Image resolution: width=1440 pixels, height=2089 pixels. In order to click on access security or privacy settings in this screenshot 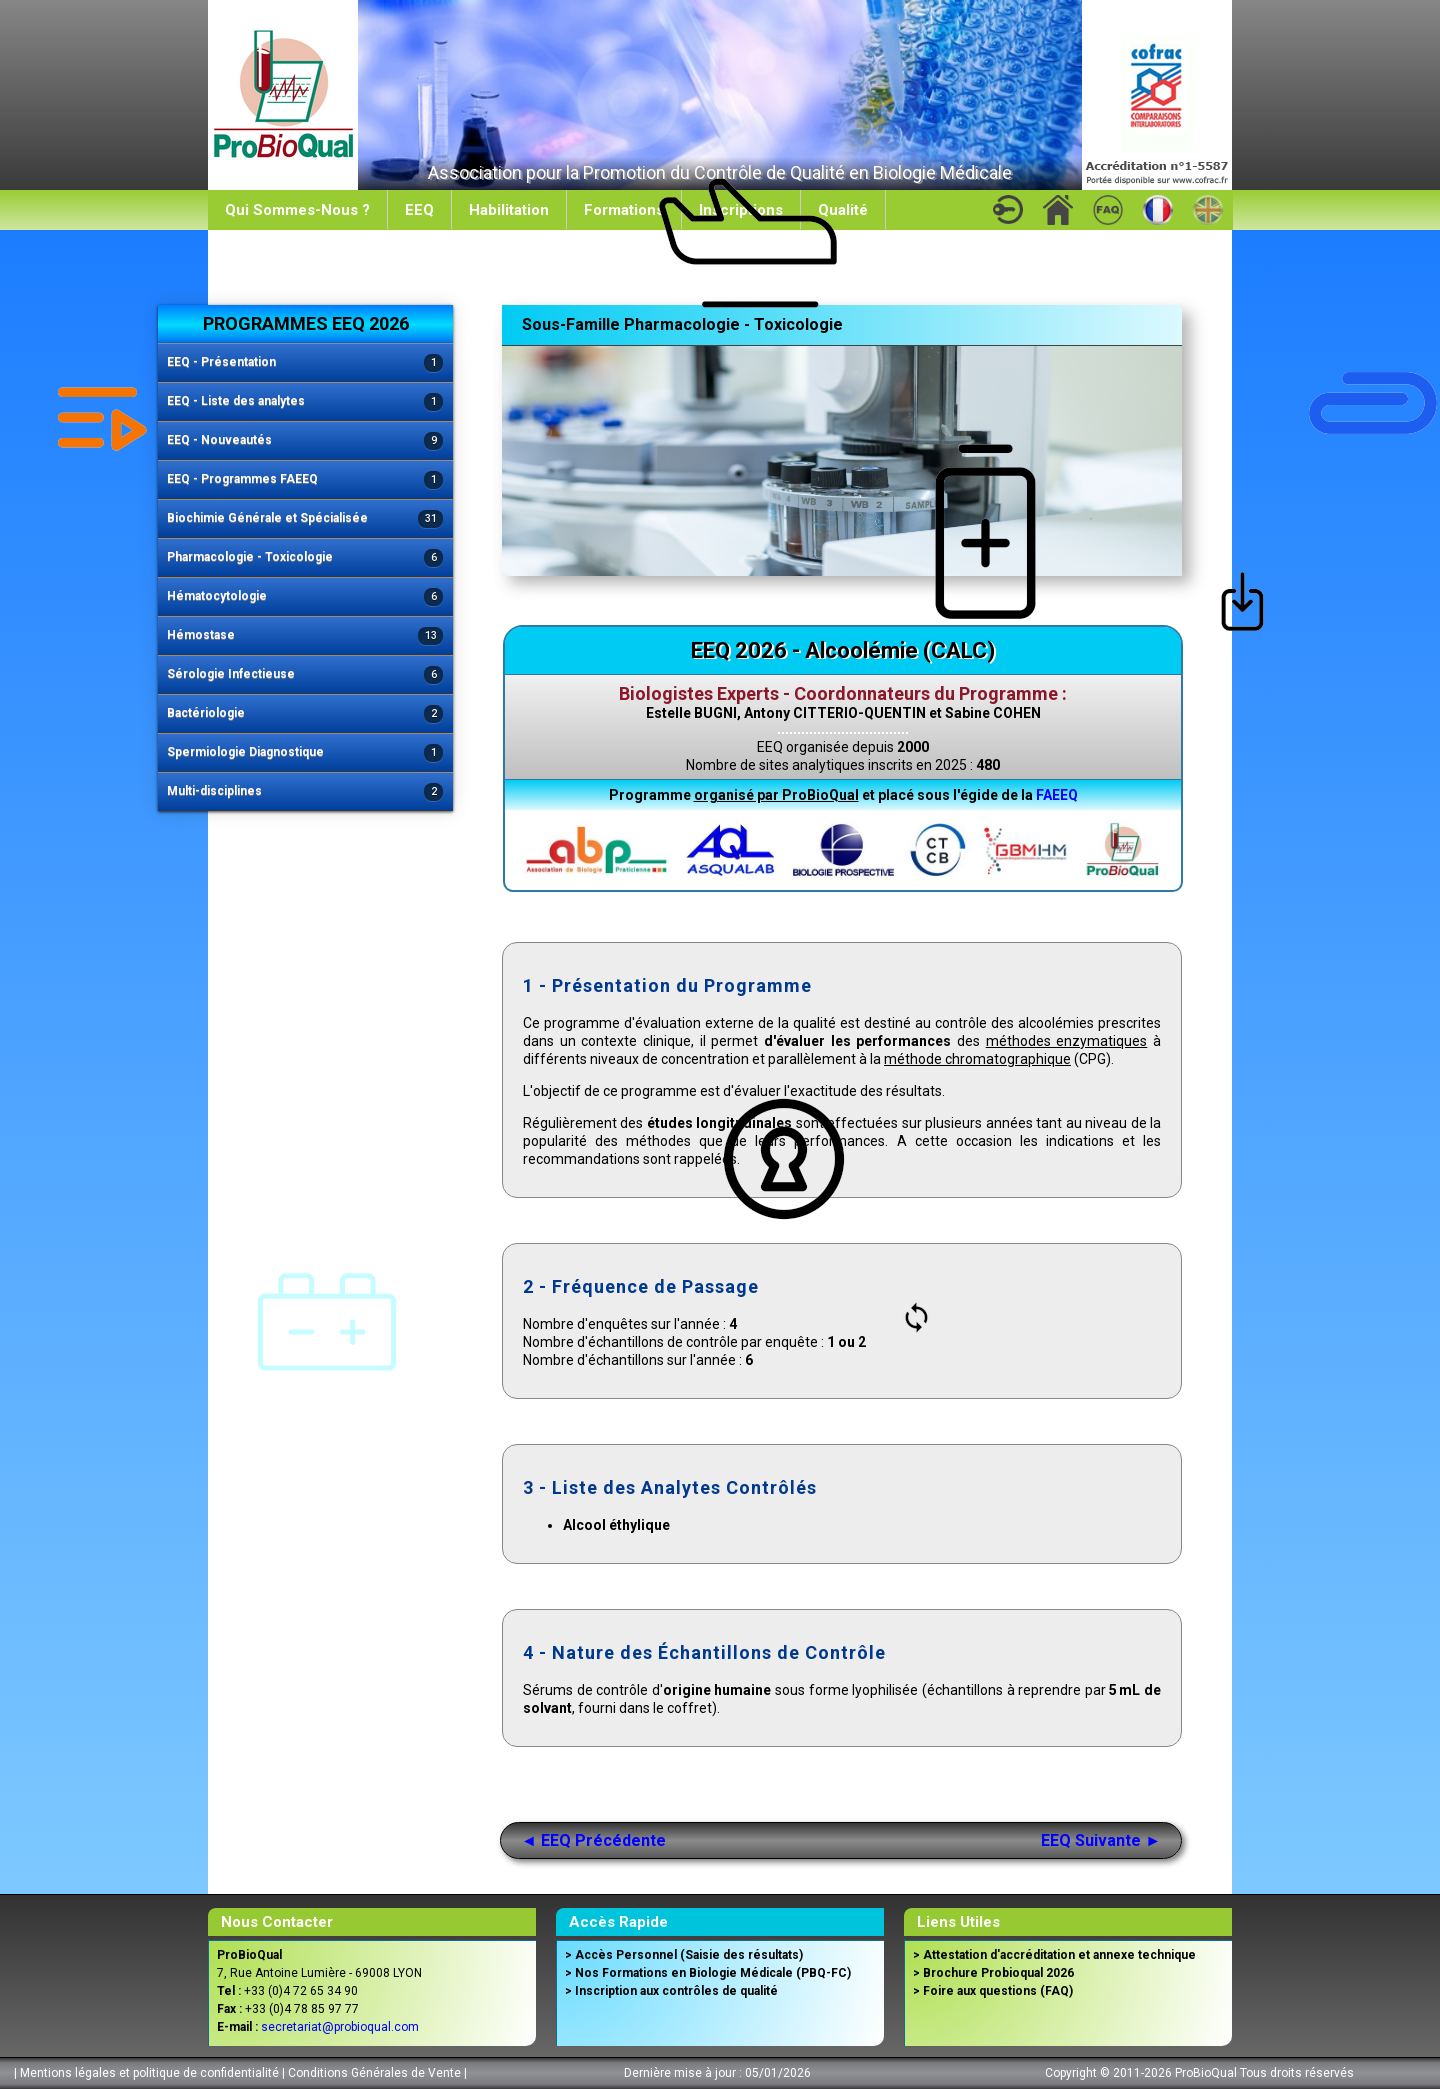, I will do `click(784, 1159)`.